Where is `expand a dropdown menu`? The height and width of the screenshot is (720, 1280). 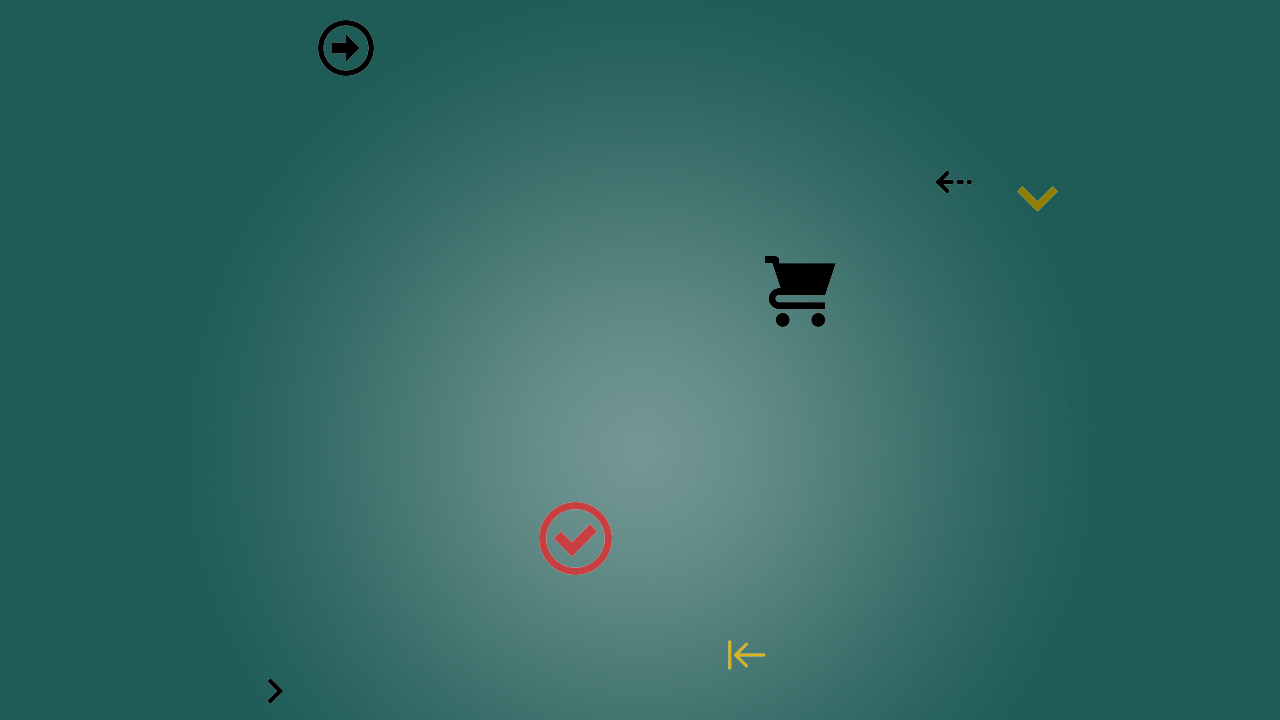 expand a dropdown menu is located at coordinates (1037, 198).